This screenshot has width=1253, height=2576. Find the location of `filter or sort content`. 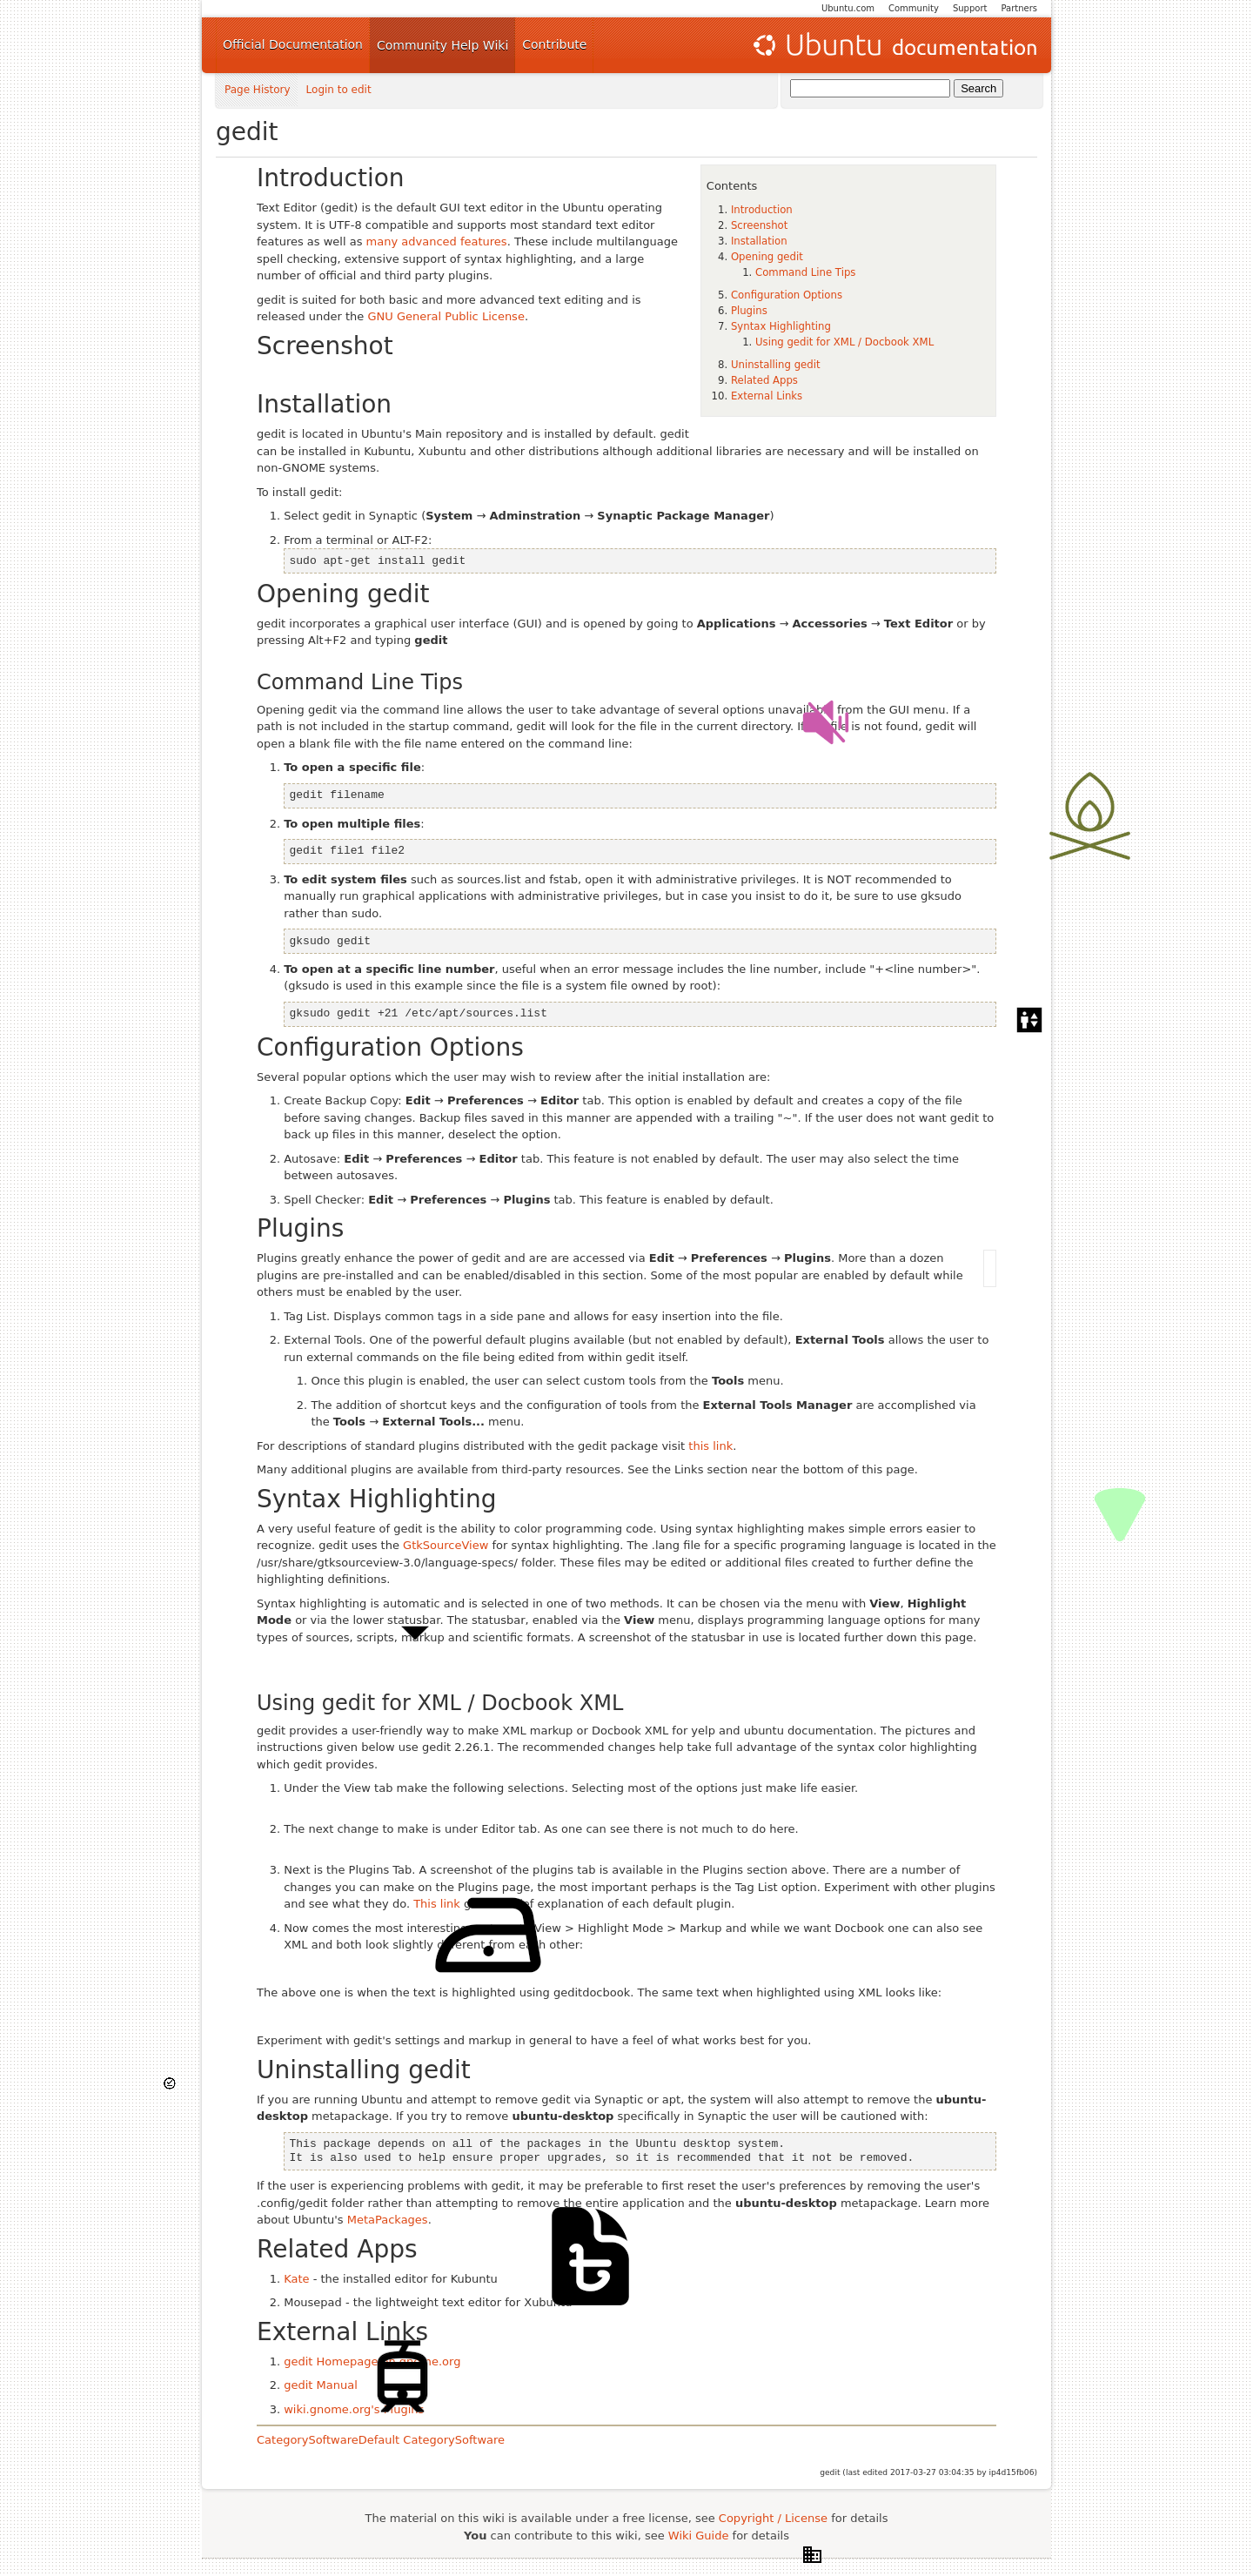

filter or sort content is located at coordinates (1120, 1516).